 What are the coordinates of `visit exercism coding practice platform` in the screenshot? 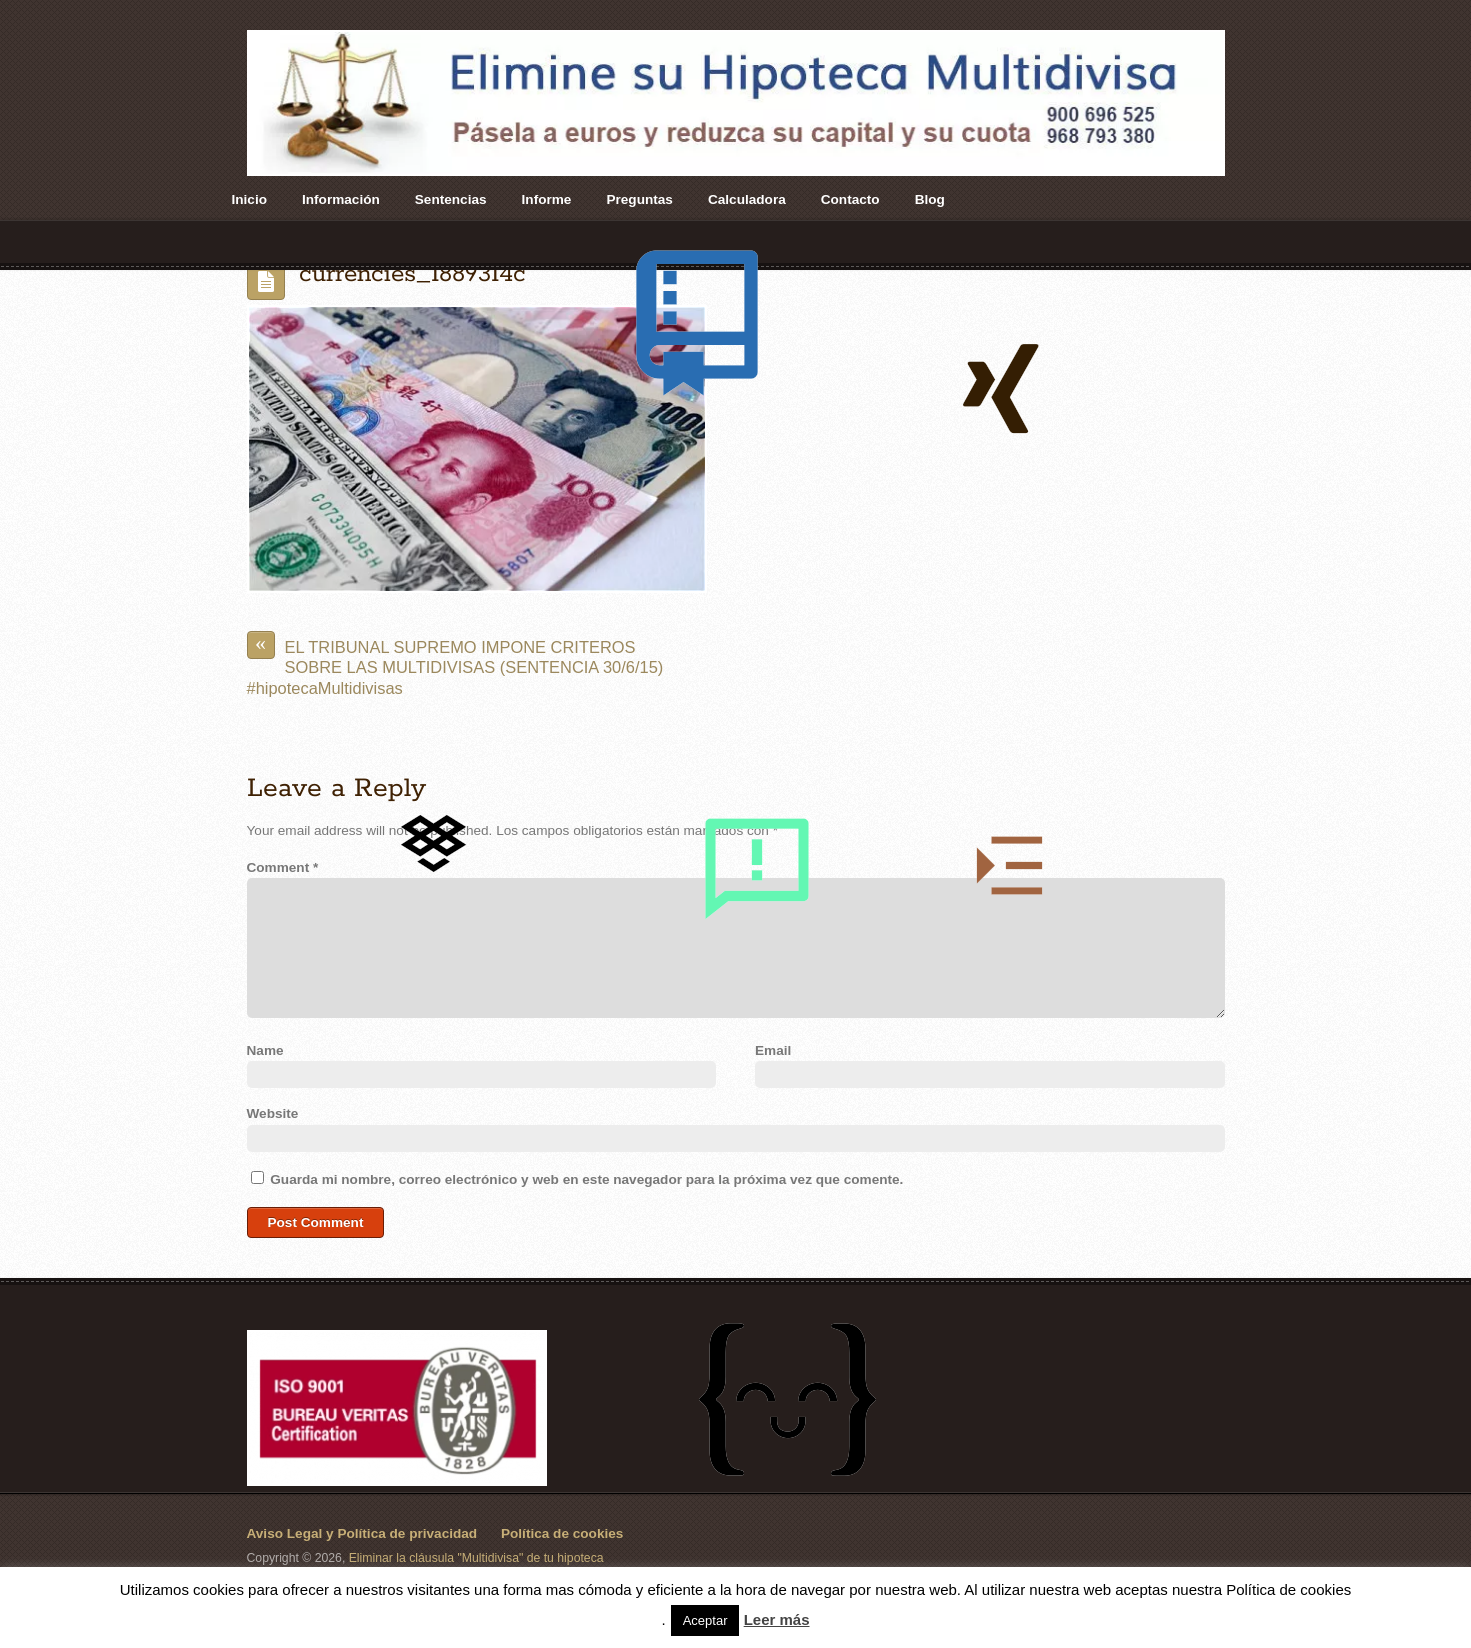 It's located at (787, 1399).